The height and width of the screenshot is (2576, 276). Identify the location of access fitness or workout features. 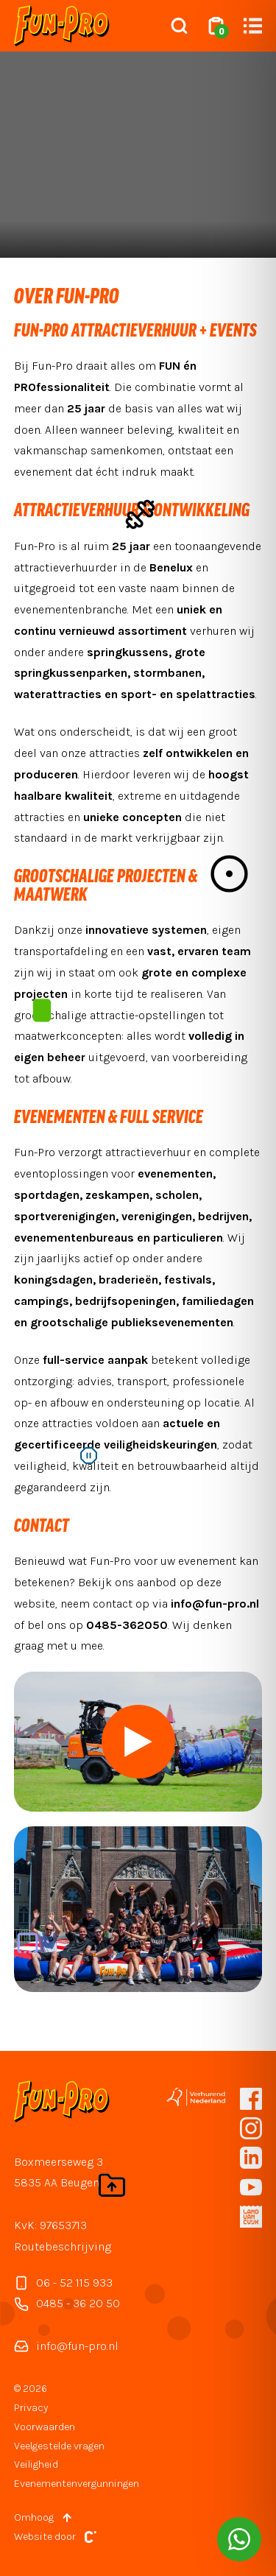
(140, 514).